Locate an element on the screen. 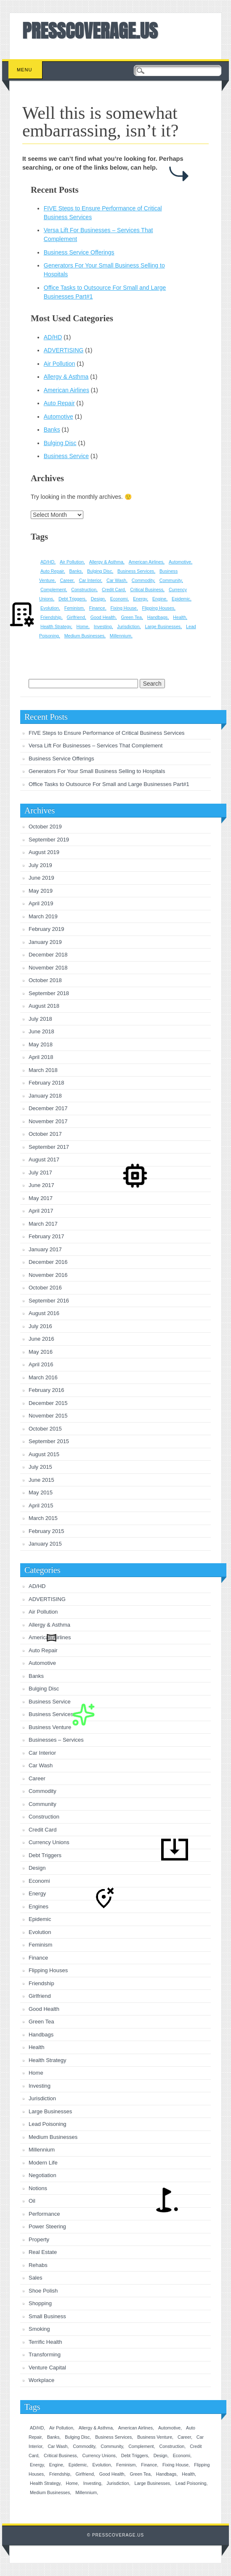 This screenshot has height=2576, width=231. access AI-powered or smart features is located at coordinates (83, 1714).